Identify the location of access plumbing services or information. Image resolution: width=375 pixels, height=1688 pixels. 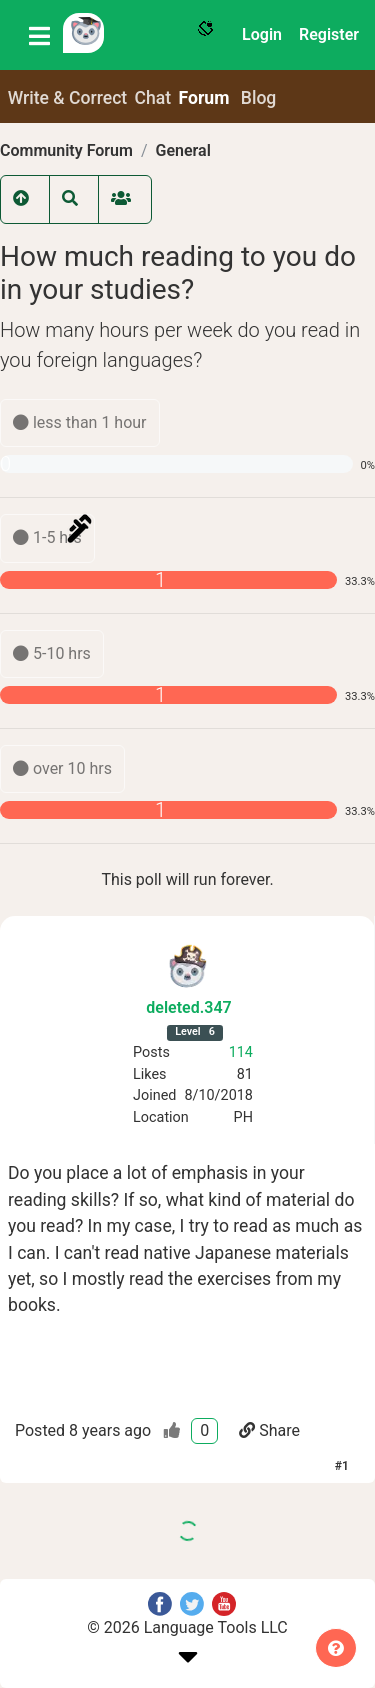
(79, 528).